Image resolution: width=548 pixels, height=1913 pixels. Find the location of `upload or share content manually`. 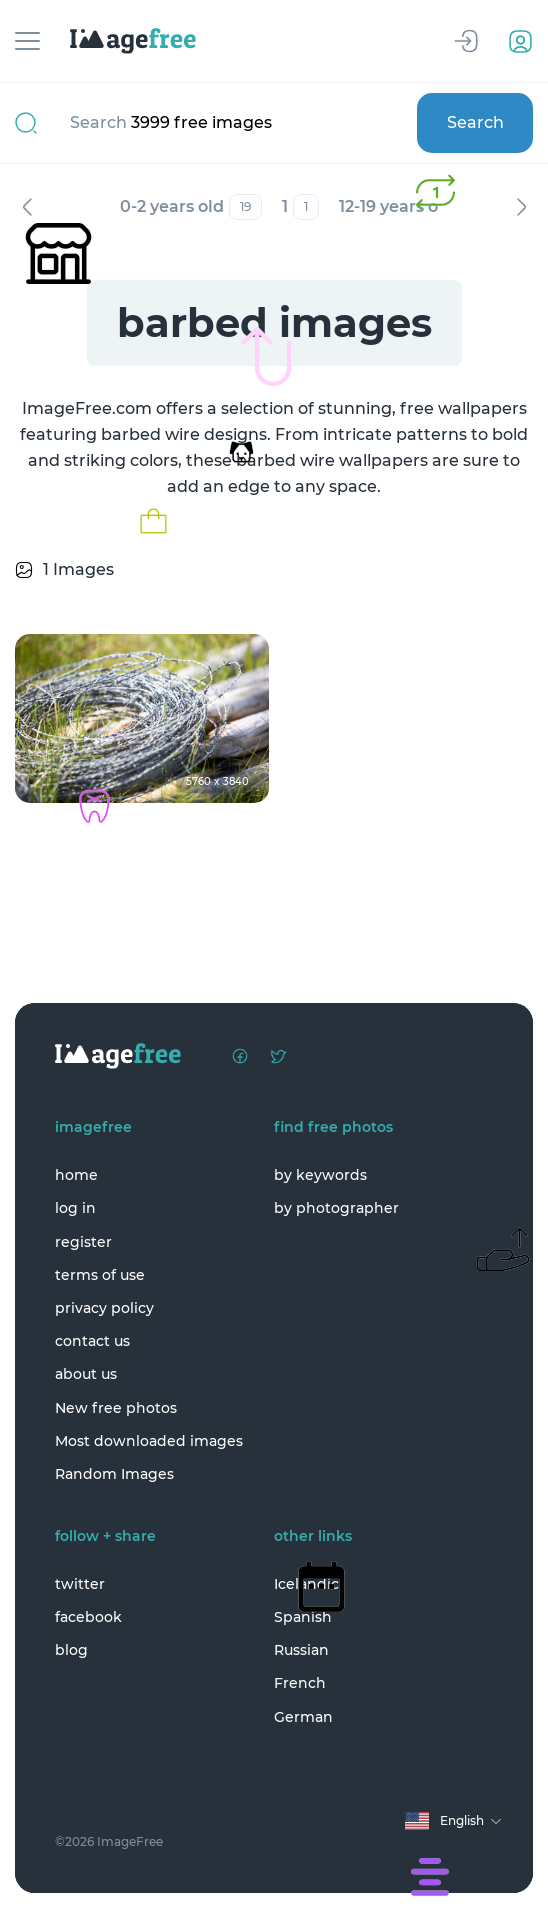

upload or share content manually is located at coordinates (505, 1252).